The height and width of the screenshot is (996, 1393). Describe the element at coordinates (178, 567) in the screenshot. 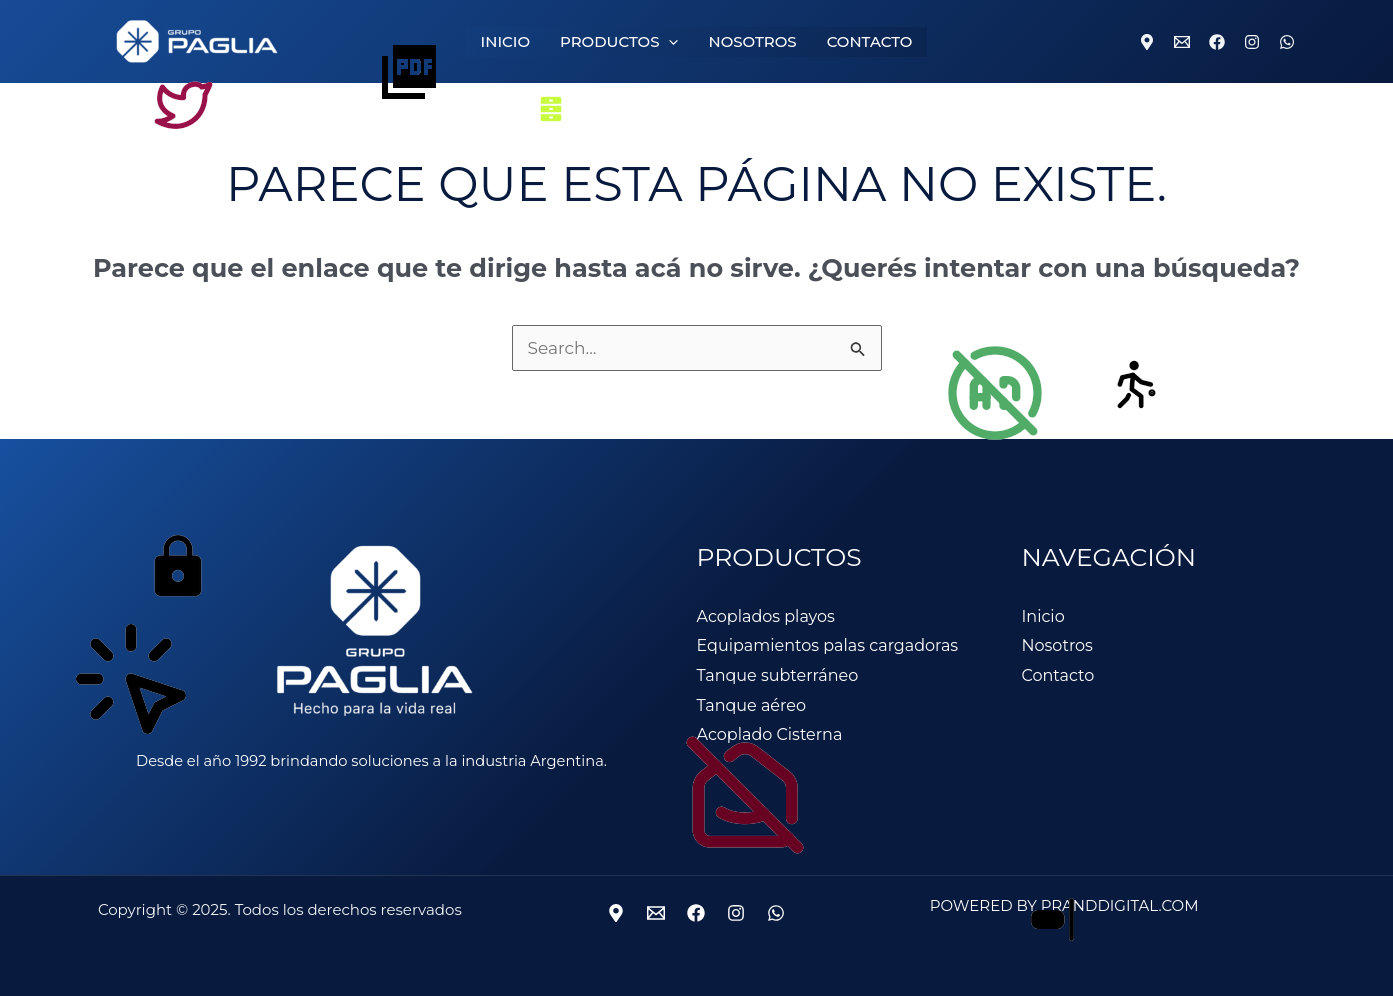

I see `lock or secure this item` at that location.